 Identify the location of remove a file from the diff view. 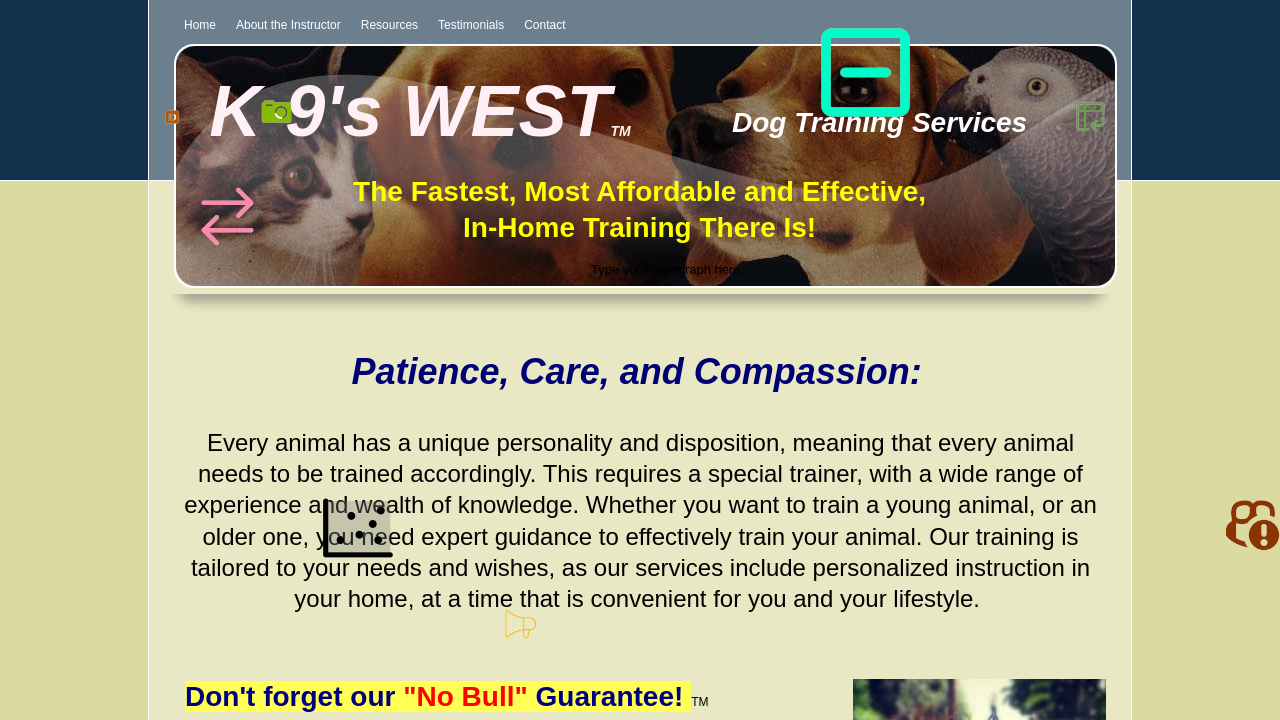
(865, 72).